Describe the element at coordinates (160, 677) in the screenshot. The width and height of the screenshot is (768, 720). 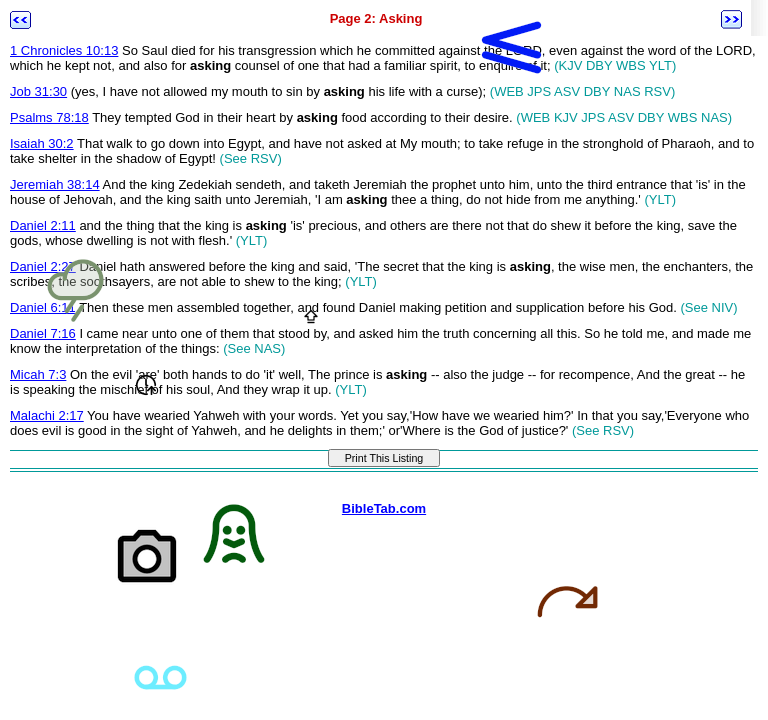
I see `access voicemail messages` at that location.